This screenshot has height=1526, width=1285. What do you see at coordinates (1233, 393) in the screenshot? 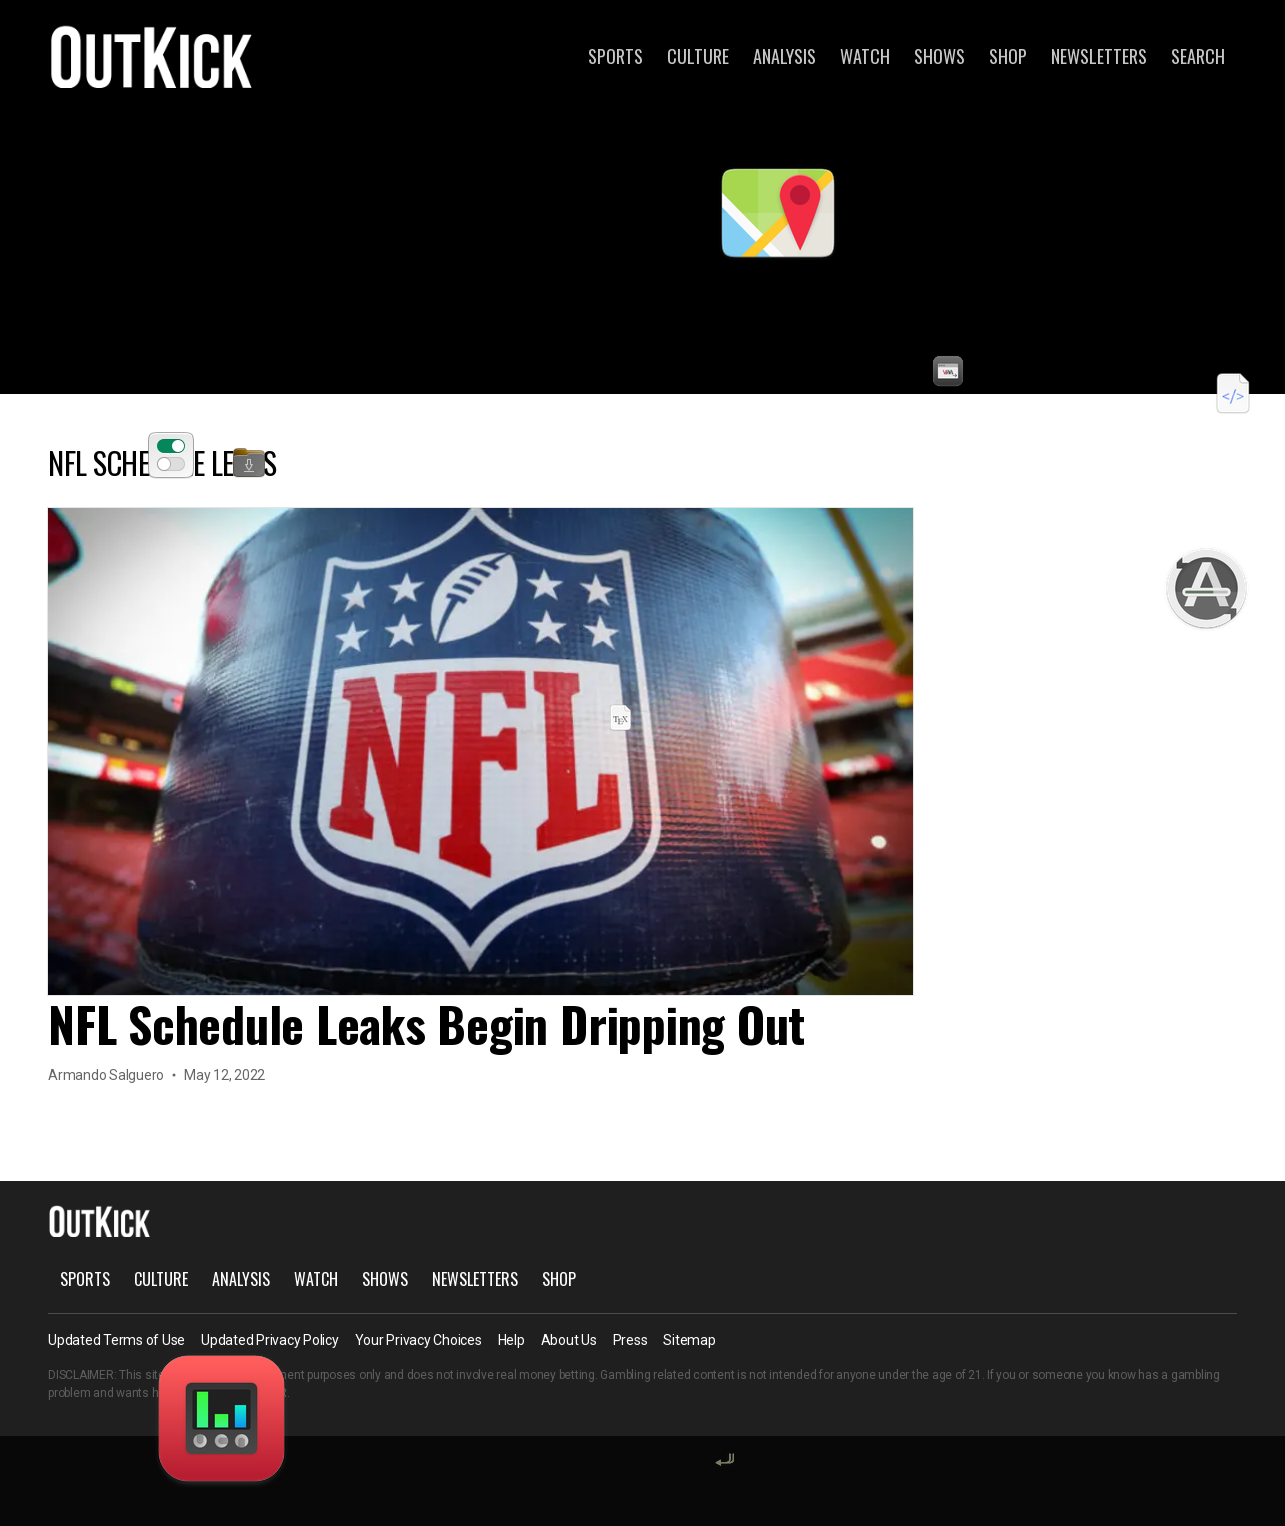
I see `an HTML or code file type indicator` at bounding box center [1233, 393].